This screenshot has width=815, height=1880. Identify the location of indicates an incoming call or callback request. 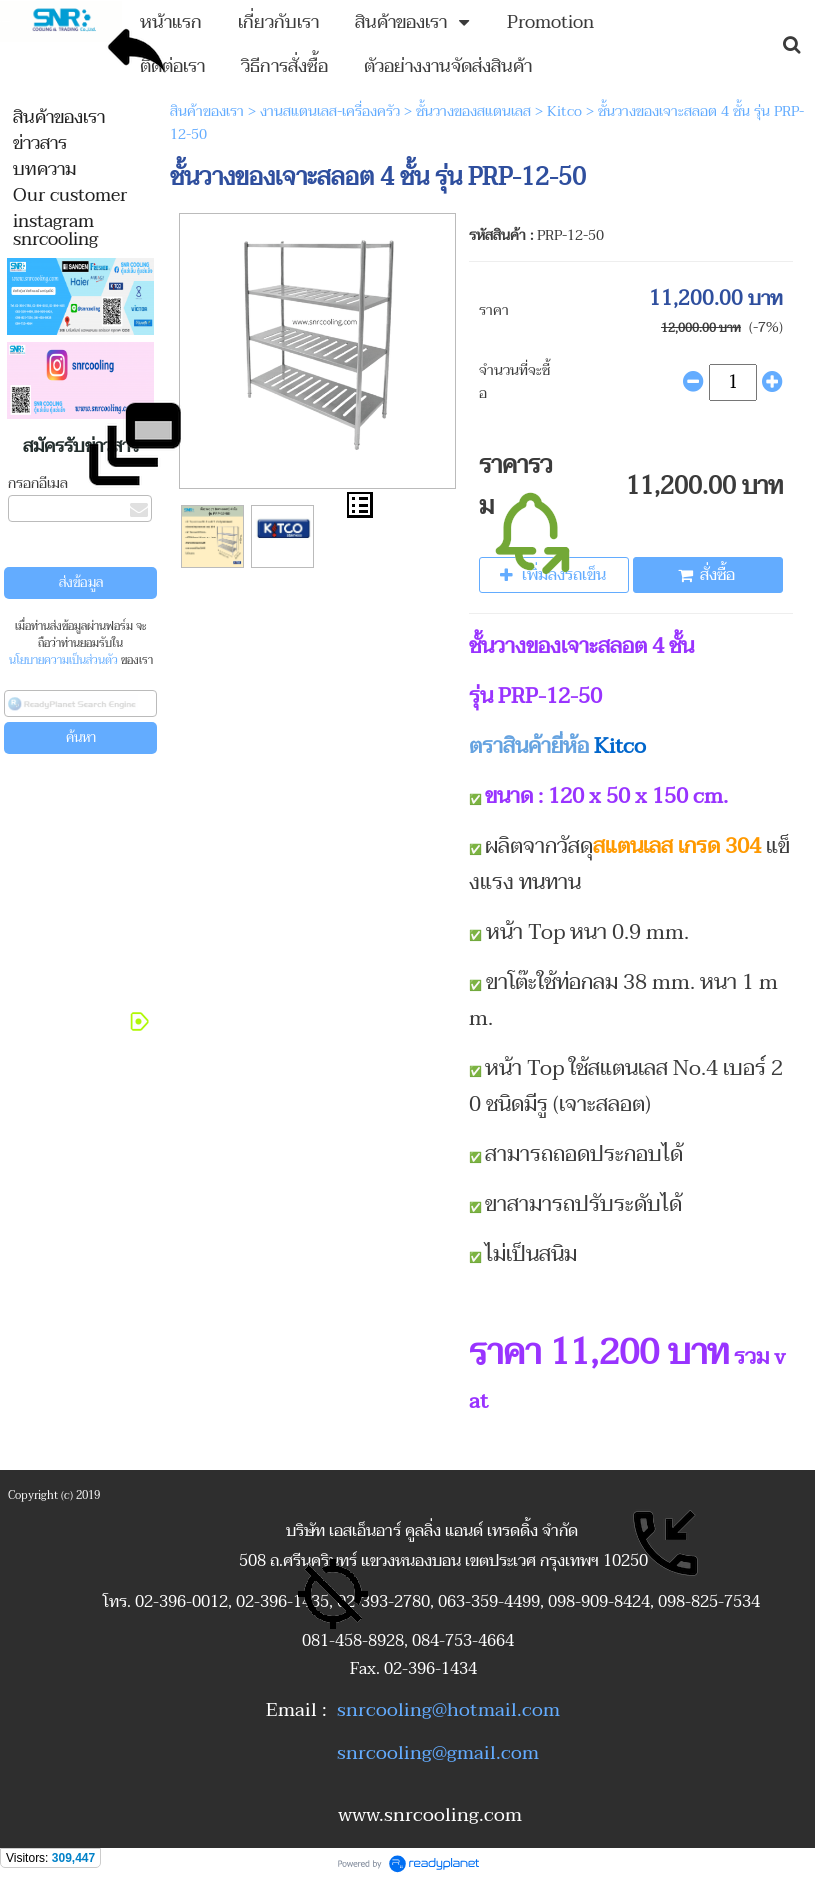
(665, 1543).